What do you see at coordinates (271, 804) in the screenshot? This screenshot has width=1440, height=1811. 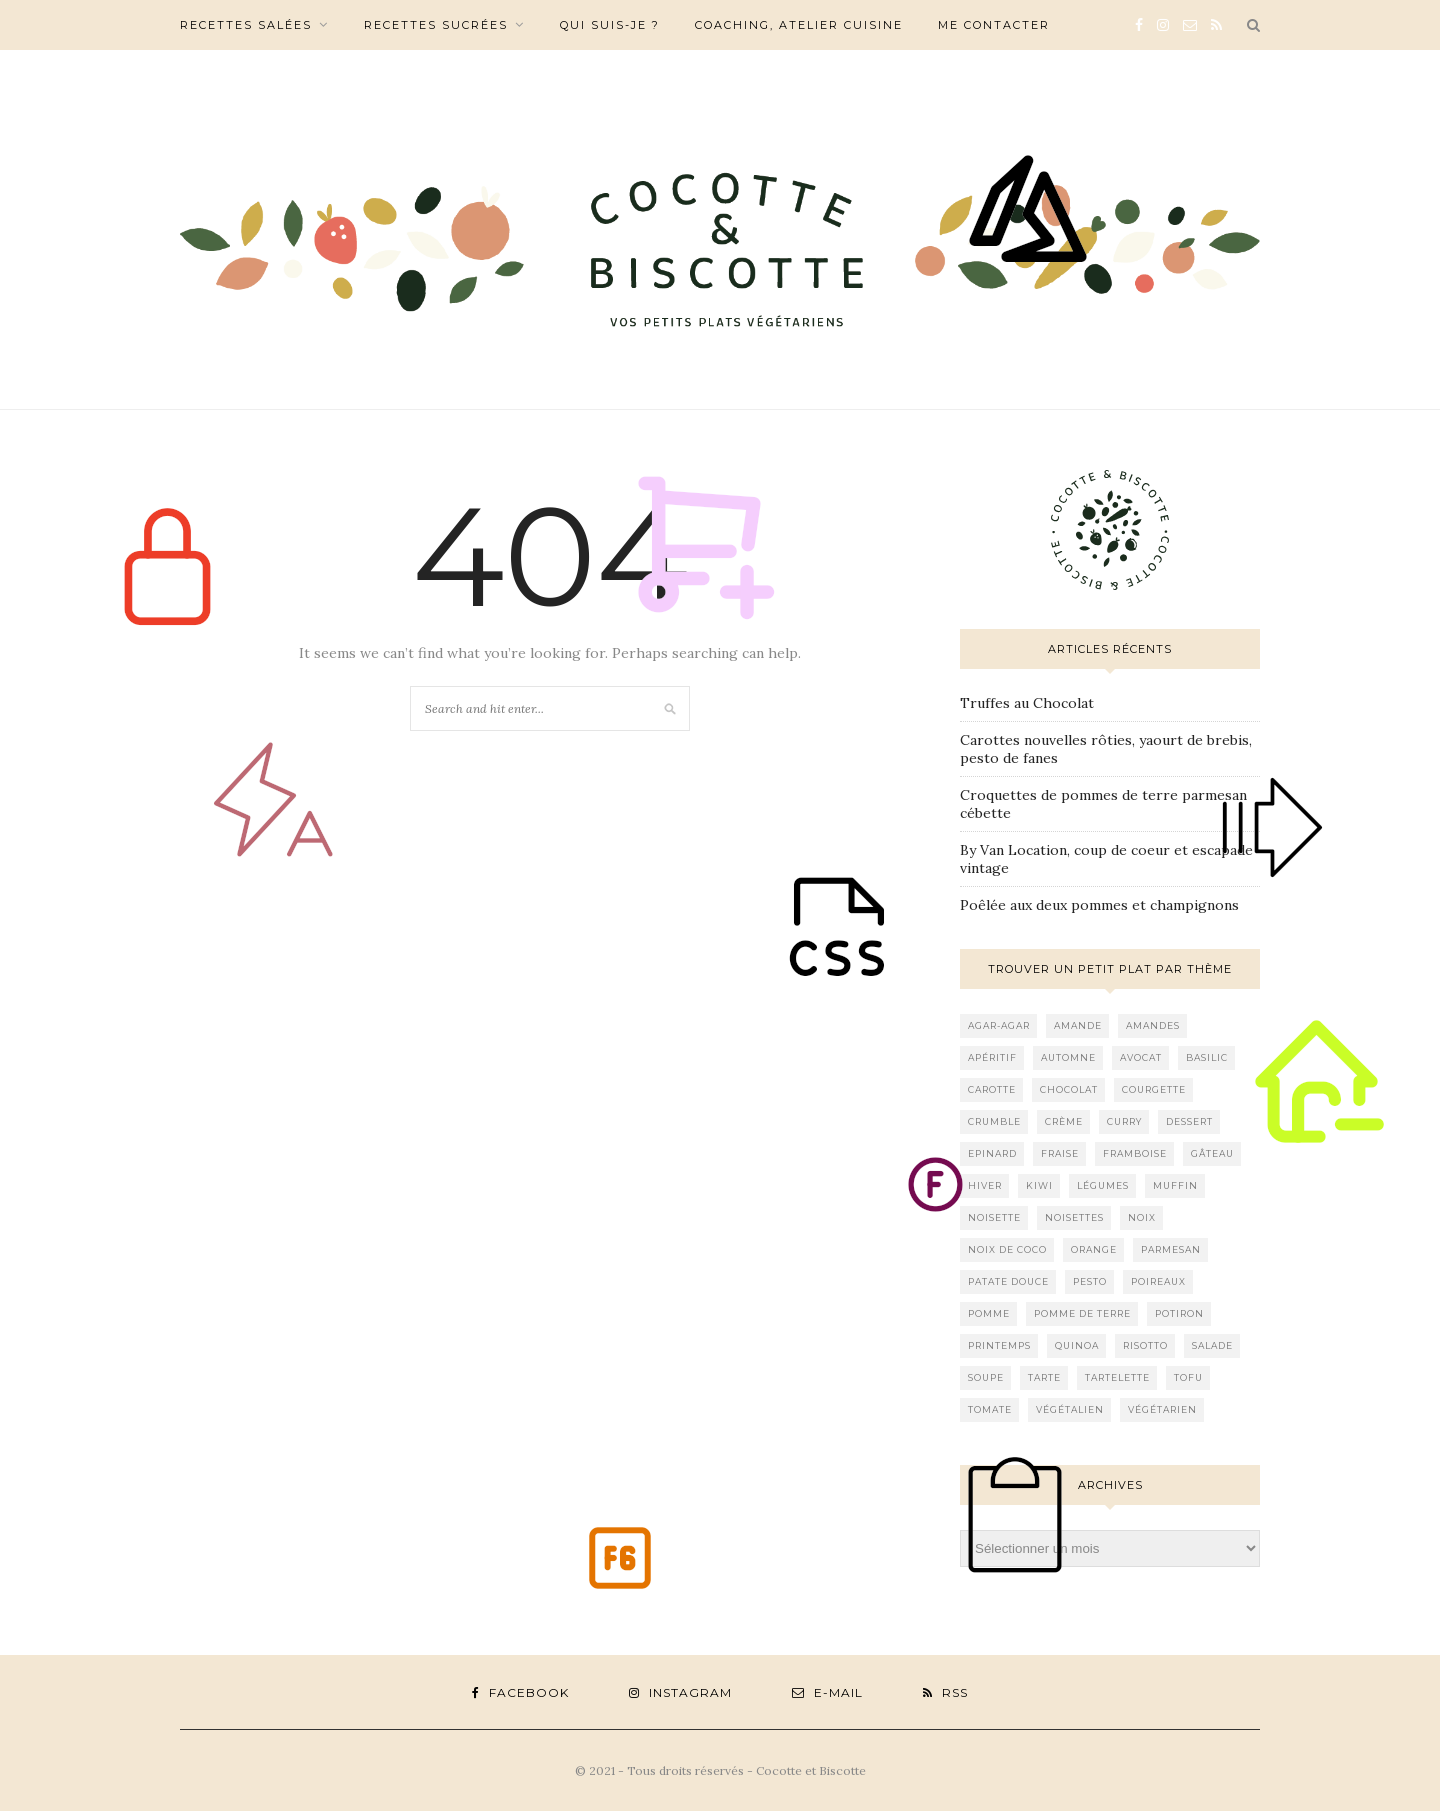 I see `toggle auto-flash mode for camera` at bounding box center [271, 804].